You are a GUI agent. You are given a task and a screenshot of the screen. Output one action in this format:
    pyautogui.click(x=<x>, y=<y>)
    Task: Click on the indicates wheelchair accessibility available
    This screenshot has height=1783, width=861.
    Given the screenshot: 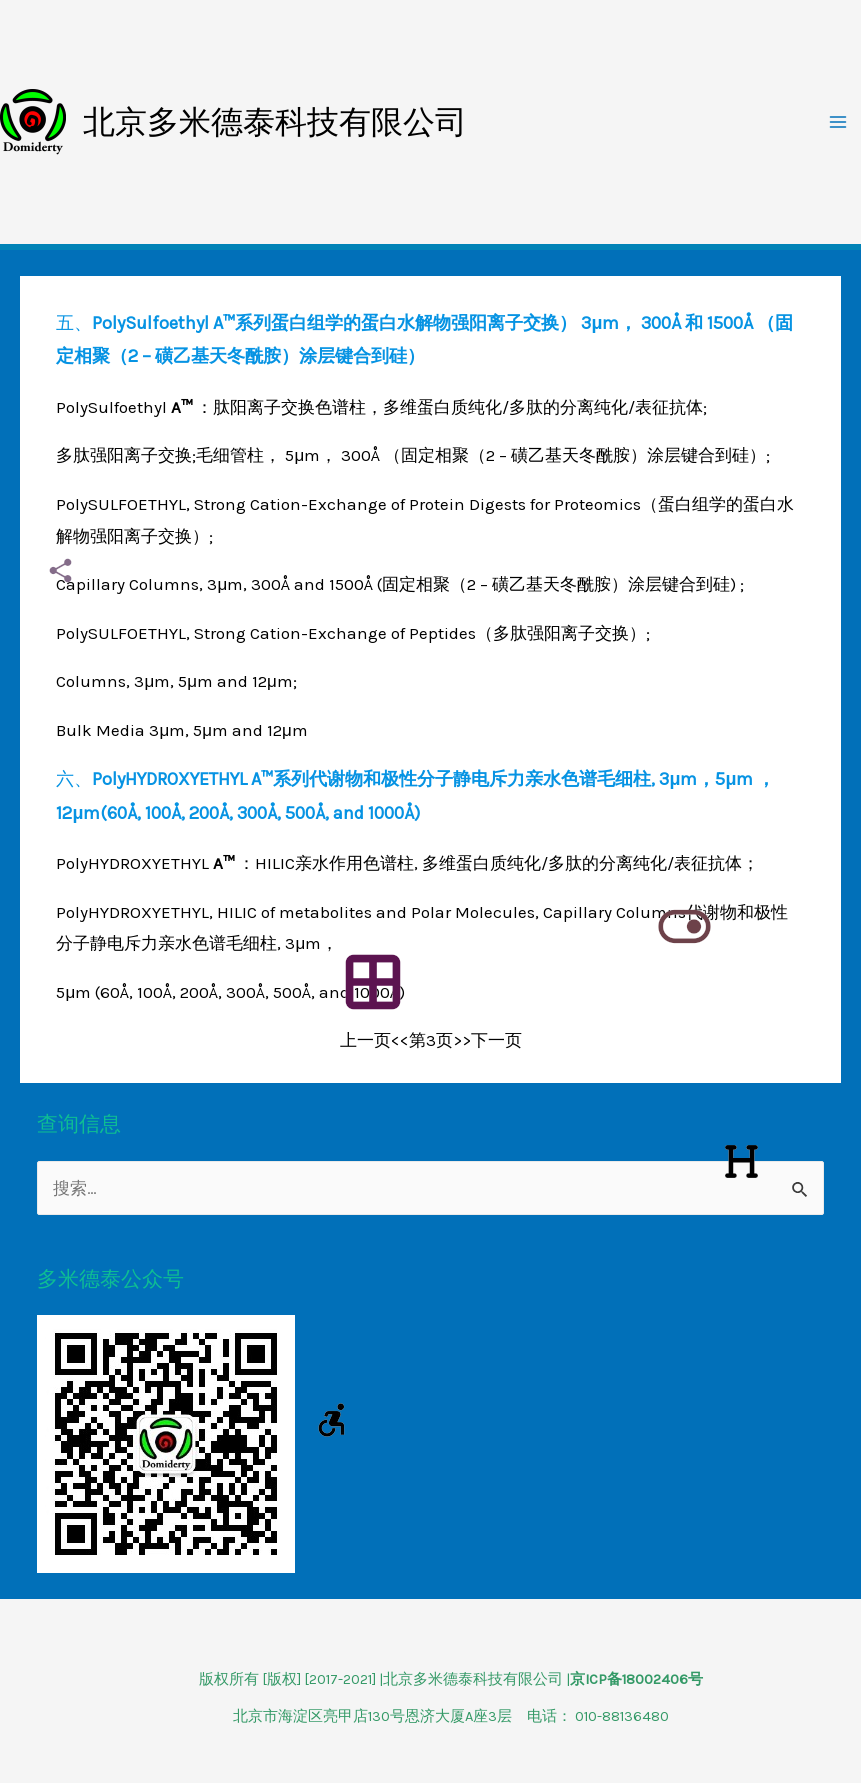 What is the action you would take?
    pyautogui.click(x=330, y=1419)
    